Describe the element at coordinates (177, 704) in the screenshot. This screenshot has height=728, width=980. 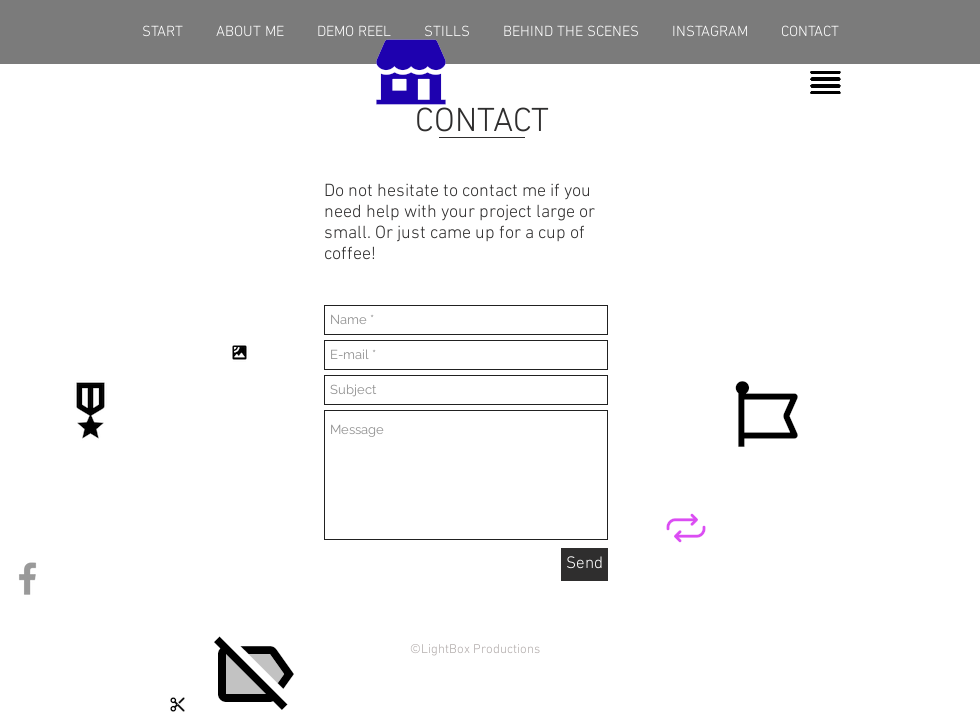
I see `cut selected content to clipboard` at that location.